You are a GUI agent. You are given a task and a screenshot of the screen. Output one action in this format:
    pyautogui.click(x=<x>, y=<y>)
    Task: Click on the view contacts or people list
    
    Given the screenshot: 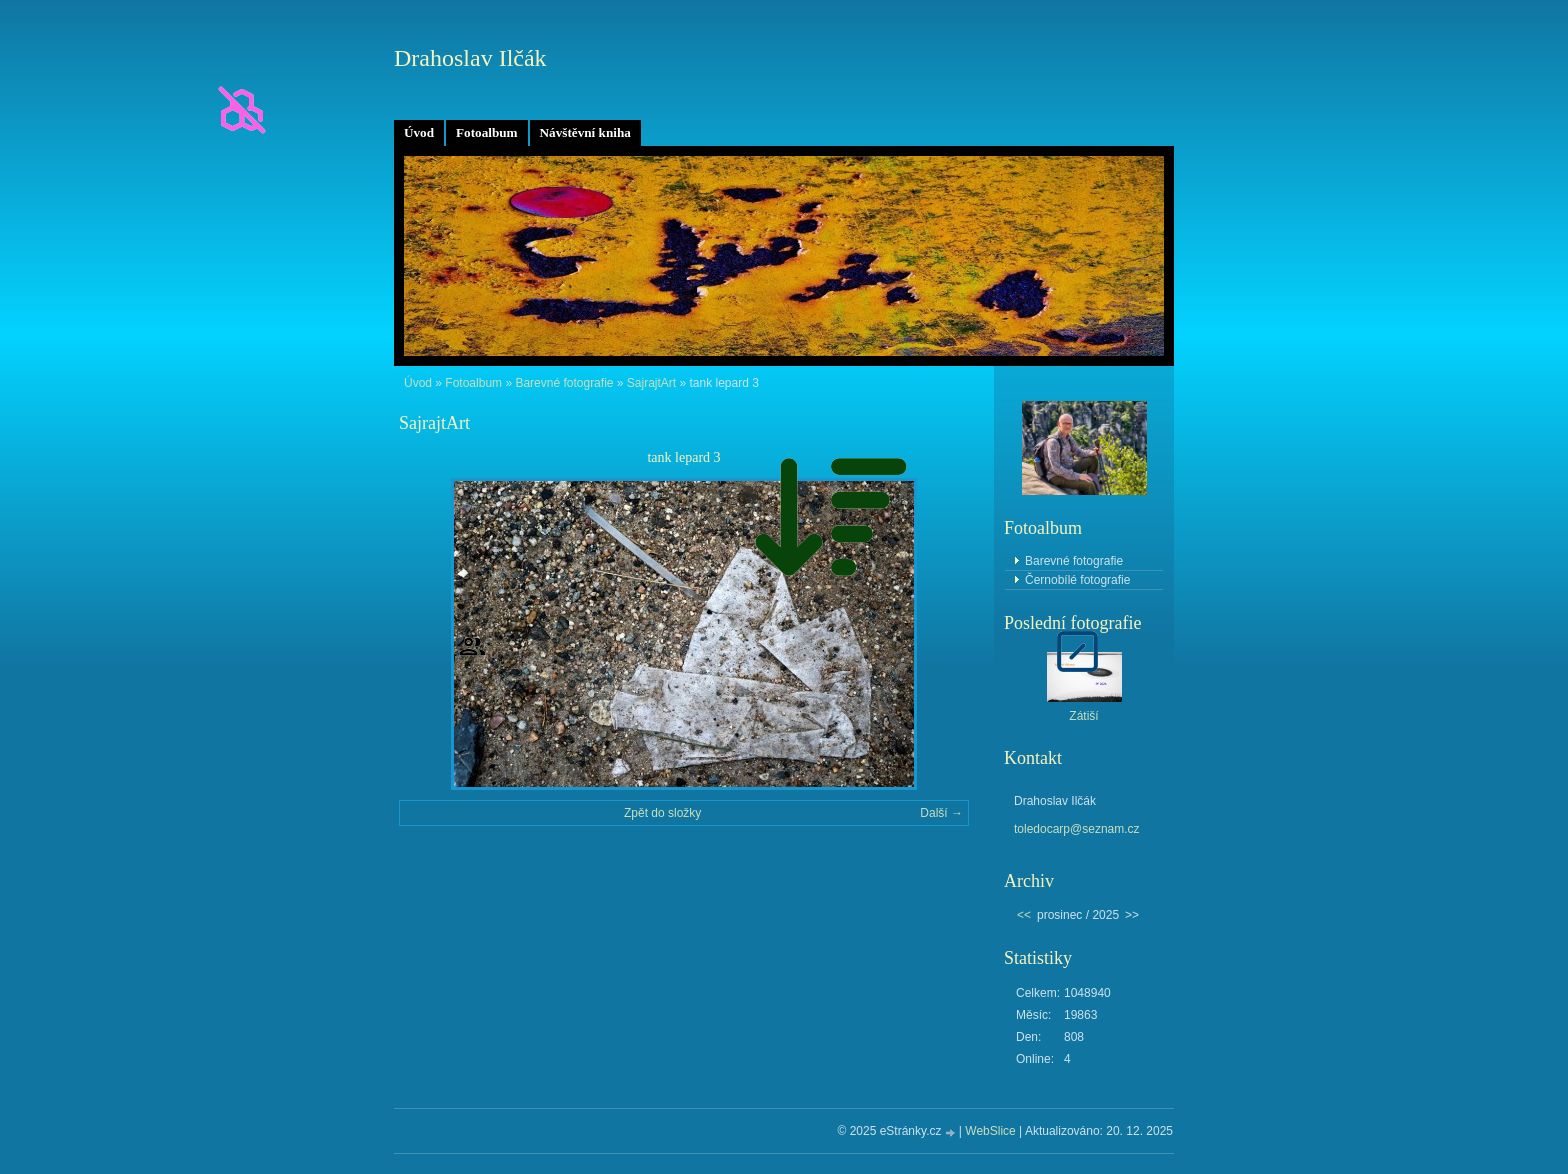 What is the action you would take?
    pyautogui.click(x=472, y=646)
    